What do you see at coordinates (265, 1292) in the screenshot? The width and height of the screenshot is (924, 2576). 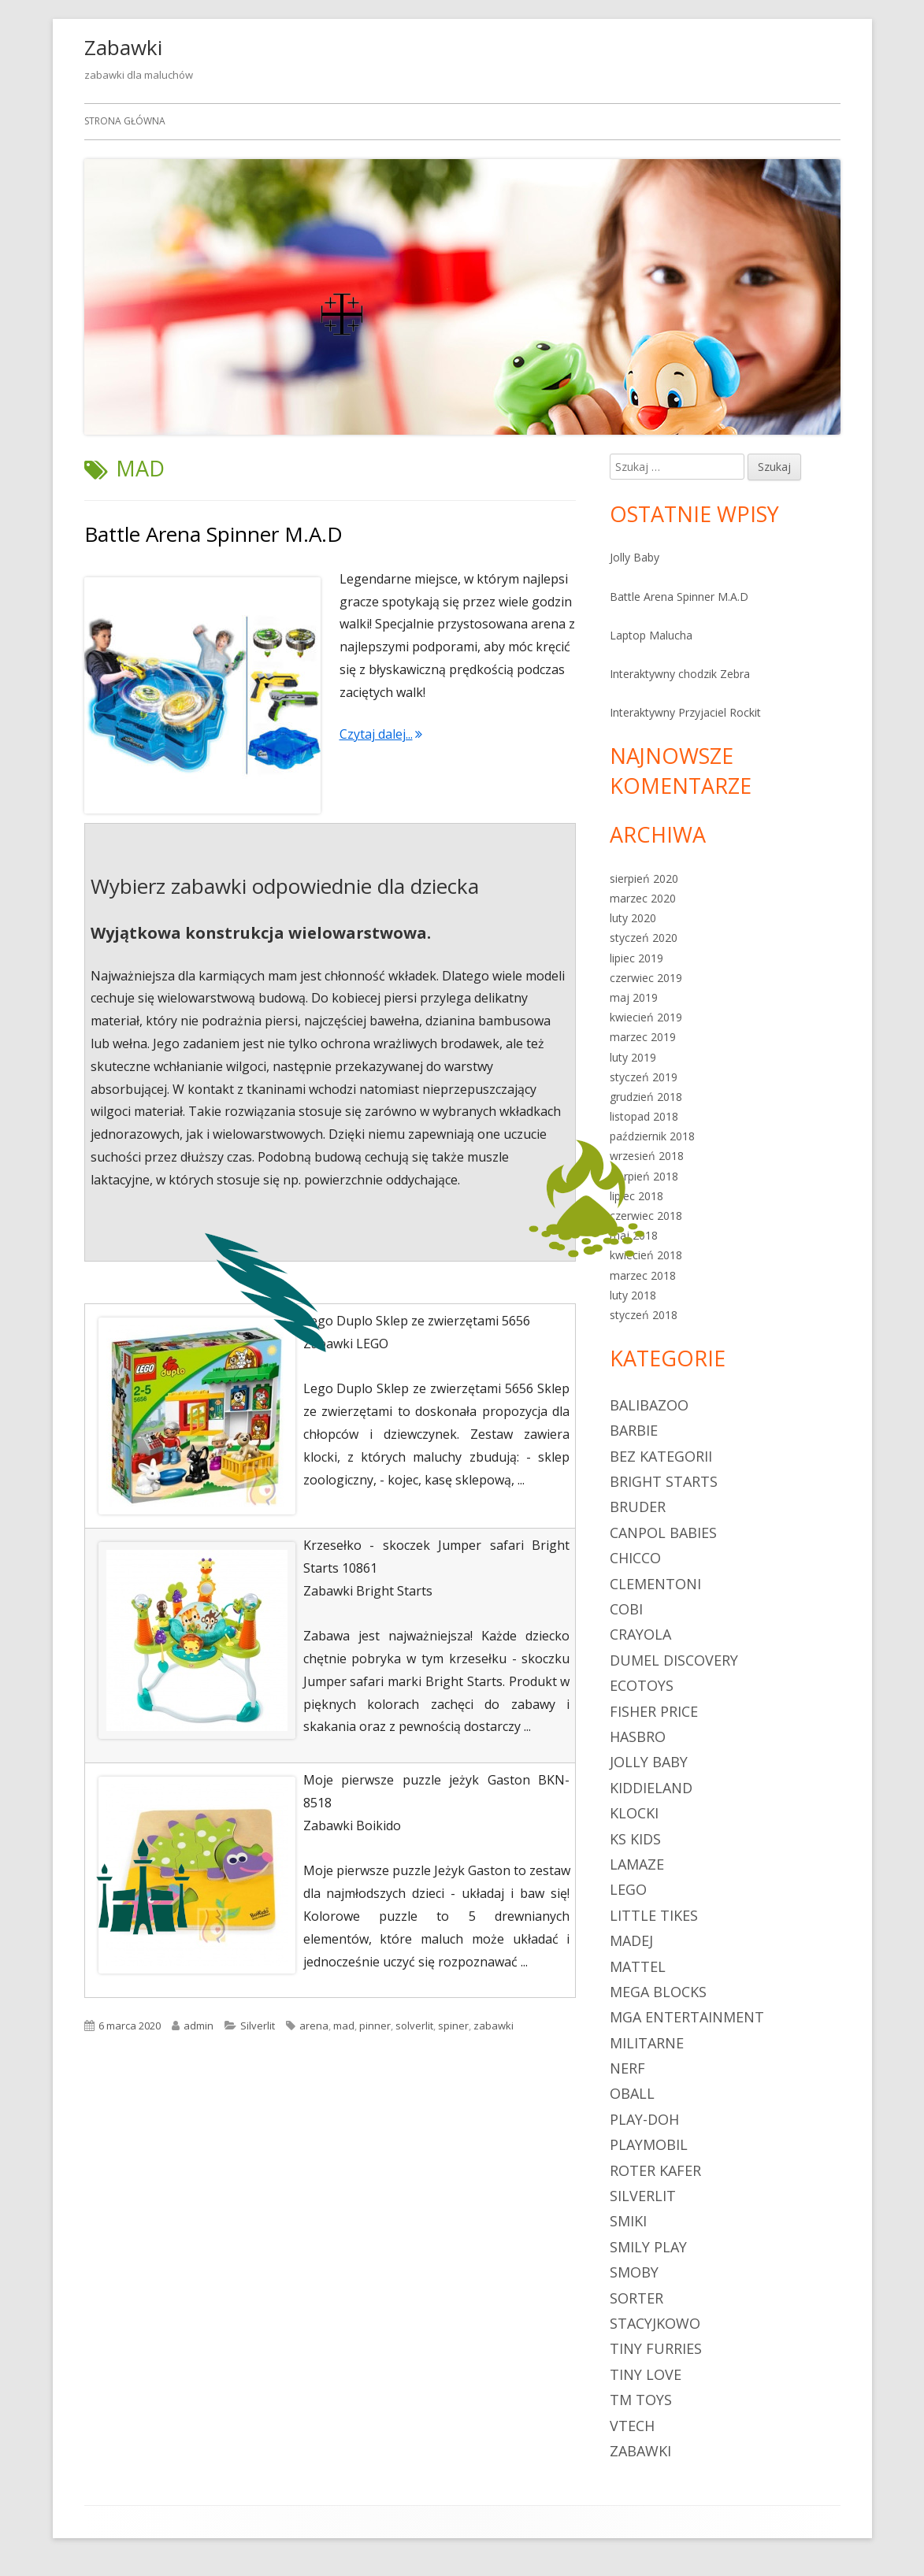 I see `indicates a critical hit or piercing damage in combat` at bounding box center [265, 1292].